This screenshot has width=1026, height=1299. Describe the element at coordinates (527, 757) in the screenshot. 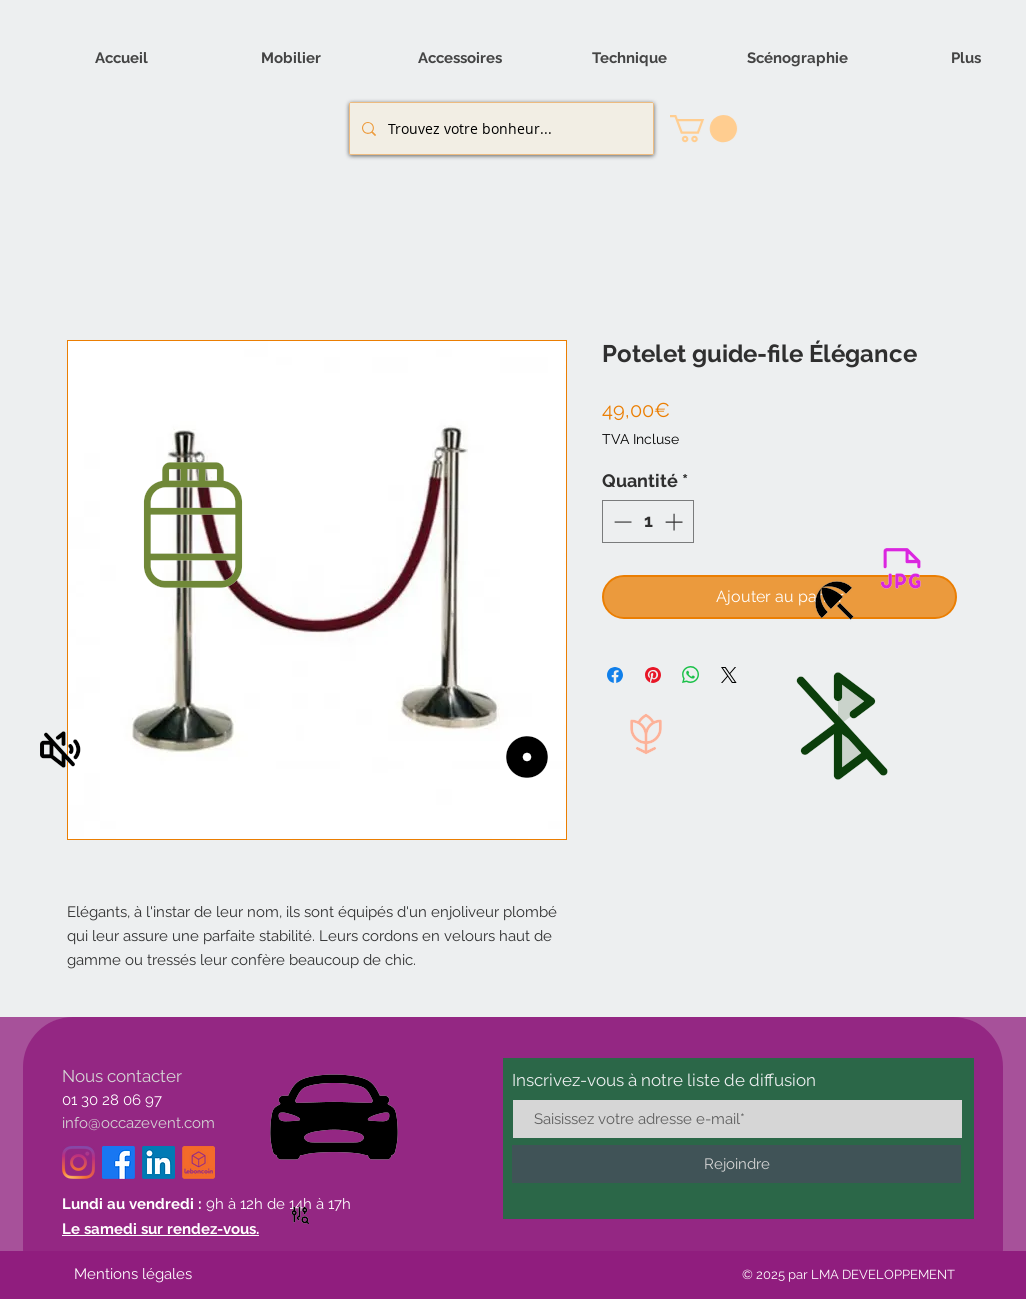

I see `select or mark as active option` at that location.